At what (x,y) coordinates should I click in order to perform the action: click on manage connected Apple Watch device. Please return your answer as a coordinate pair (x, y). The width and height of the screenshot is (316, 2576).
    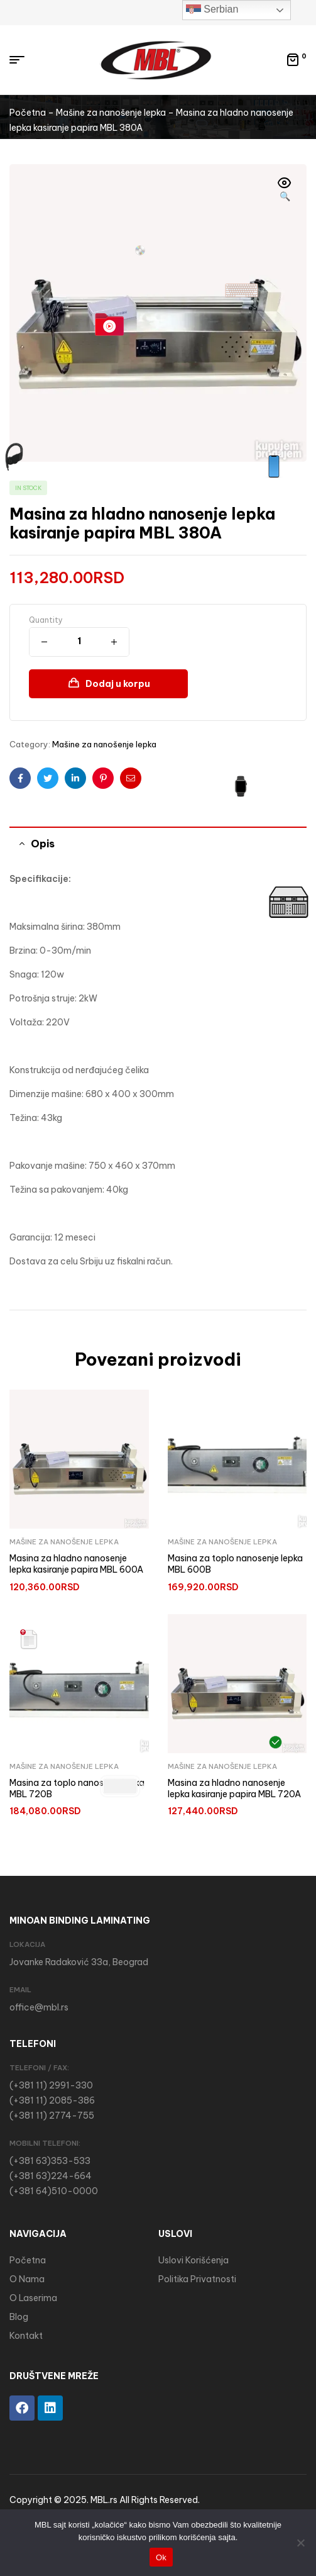
    Looking at the image, I should click on (241, 786).